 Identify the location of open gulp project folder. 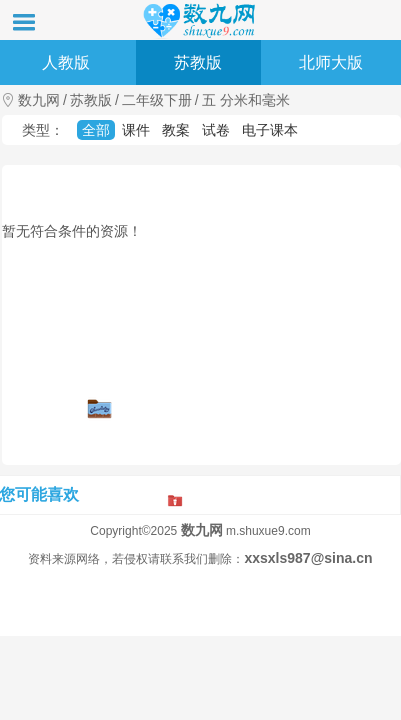
(175, 501).